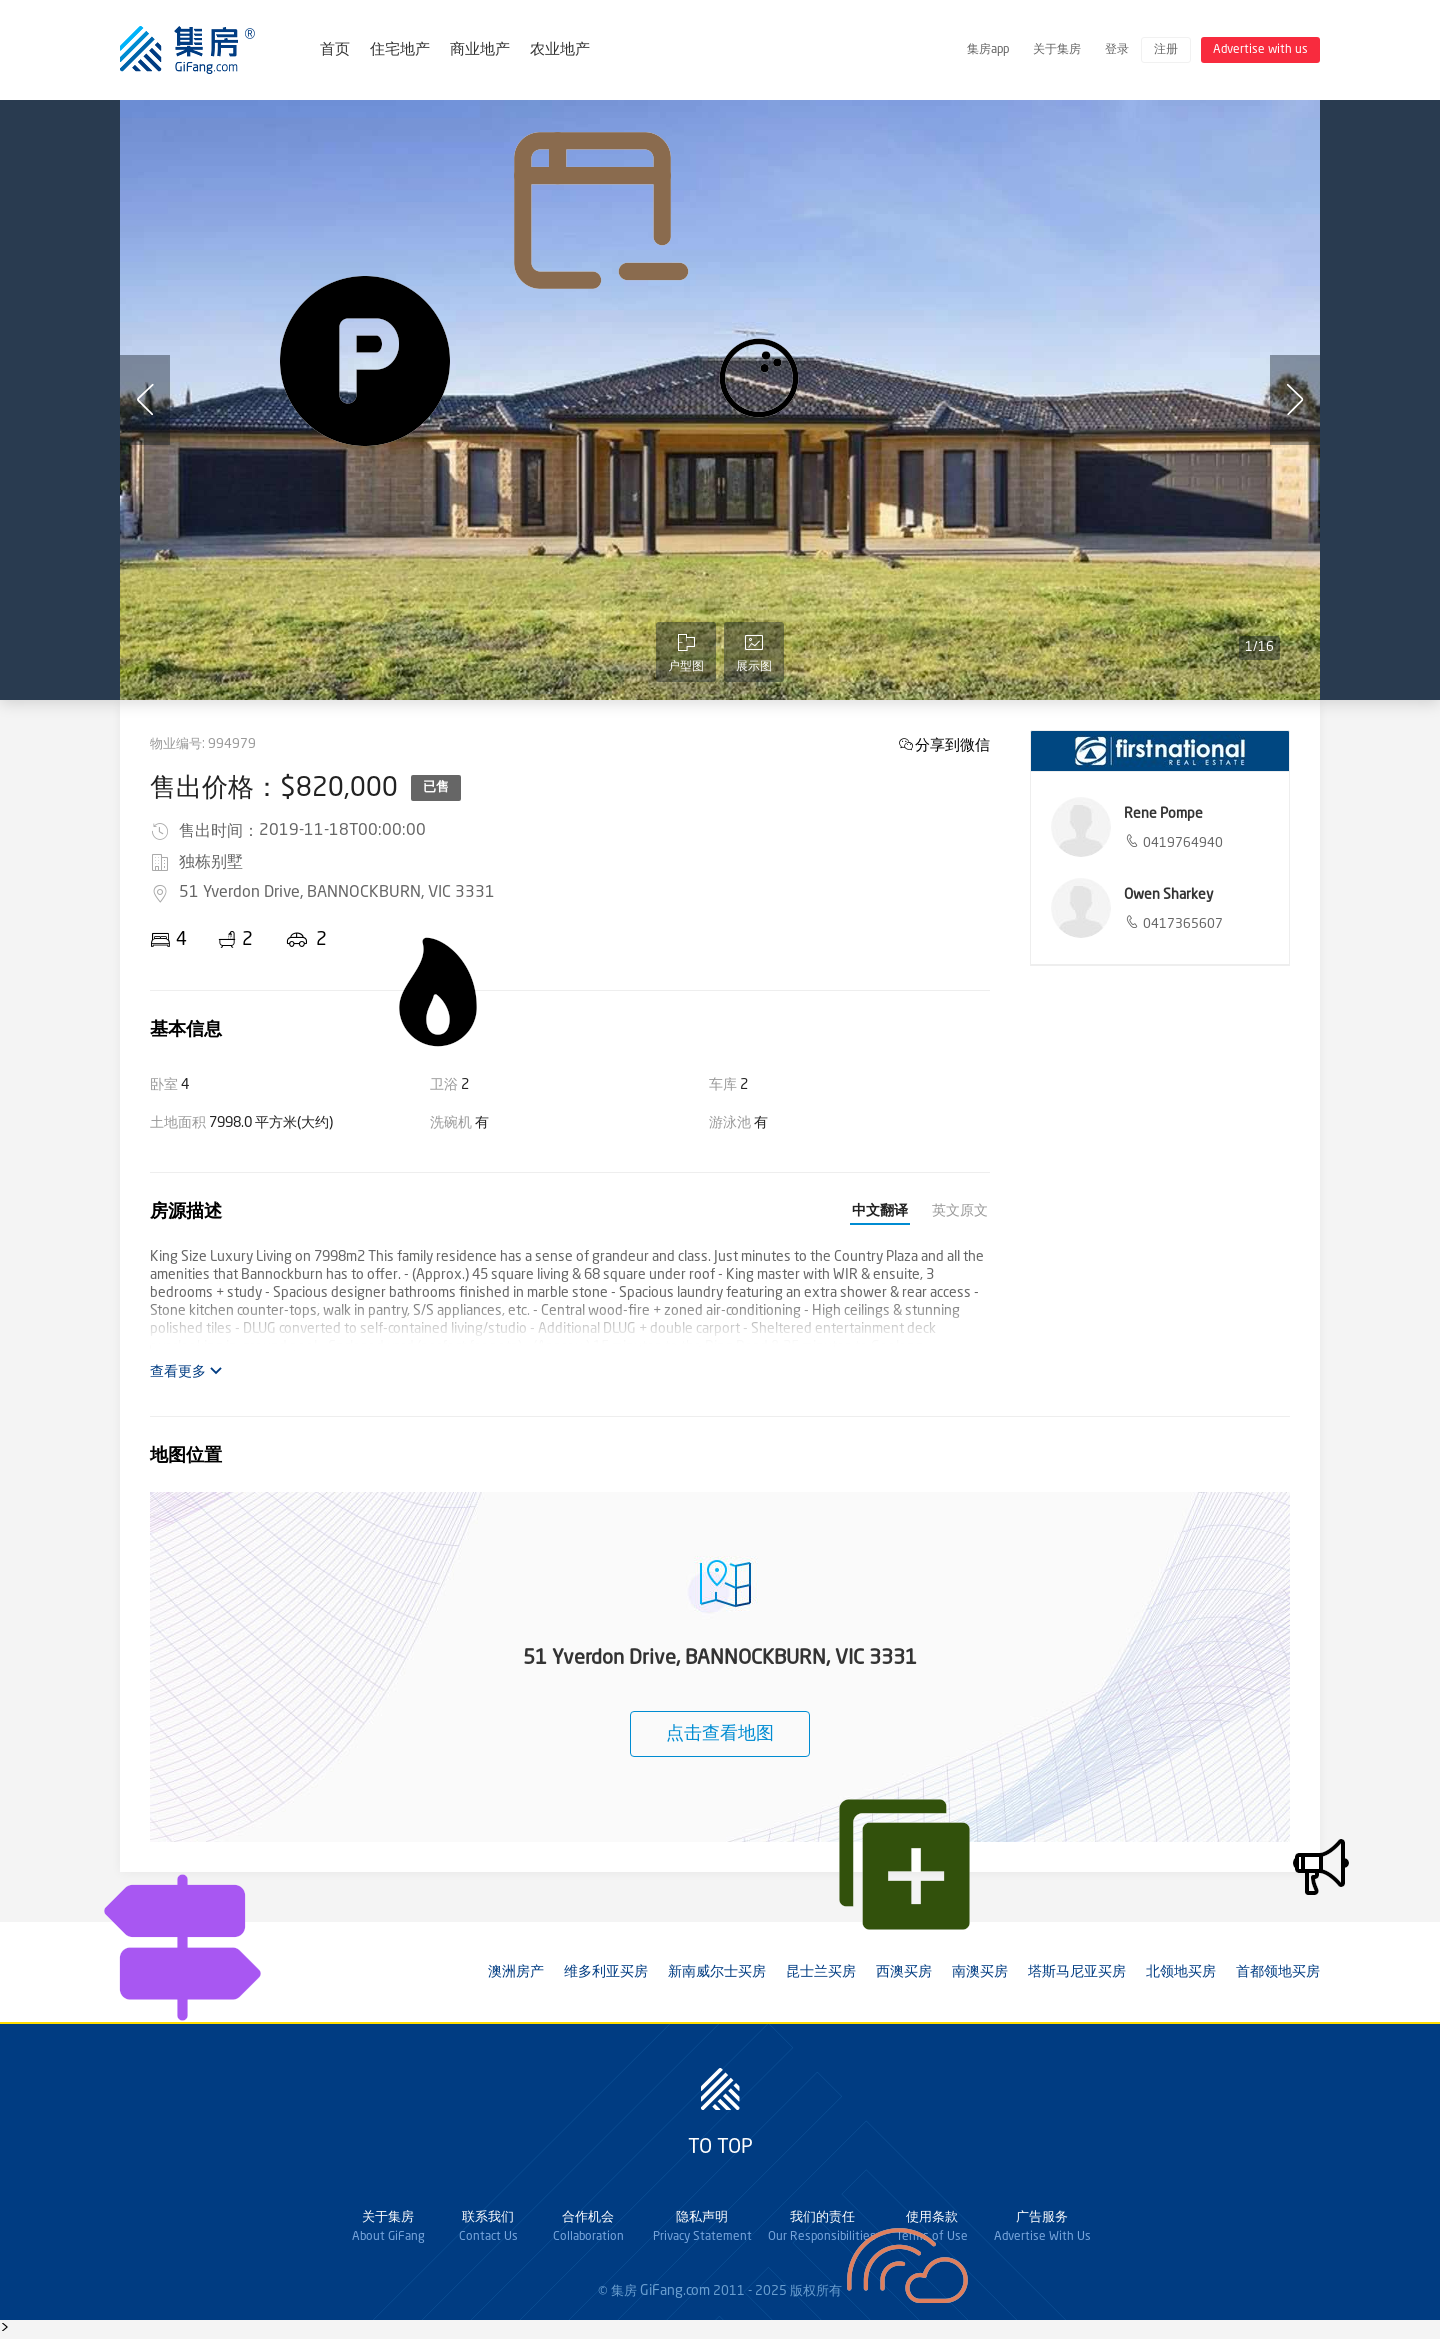  Describe the element at coordinates (592, 210) in the screenshot. I see `remove a browser tab or window` at that location.